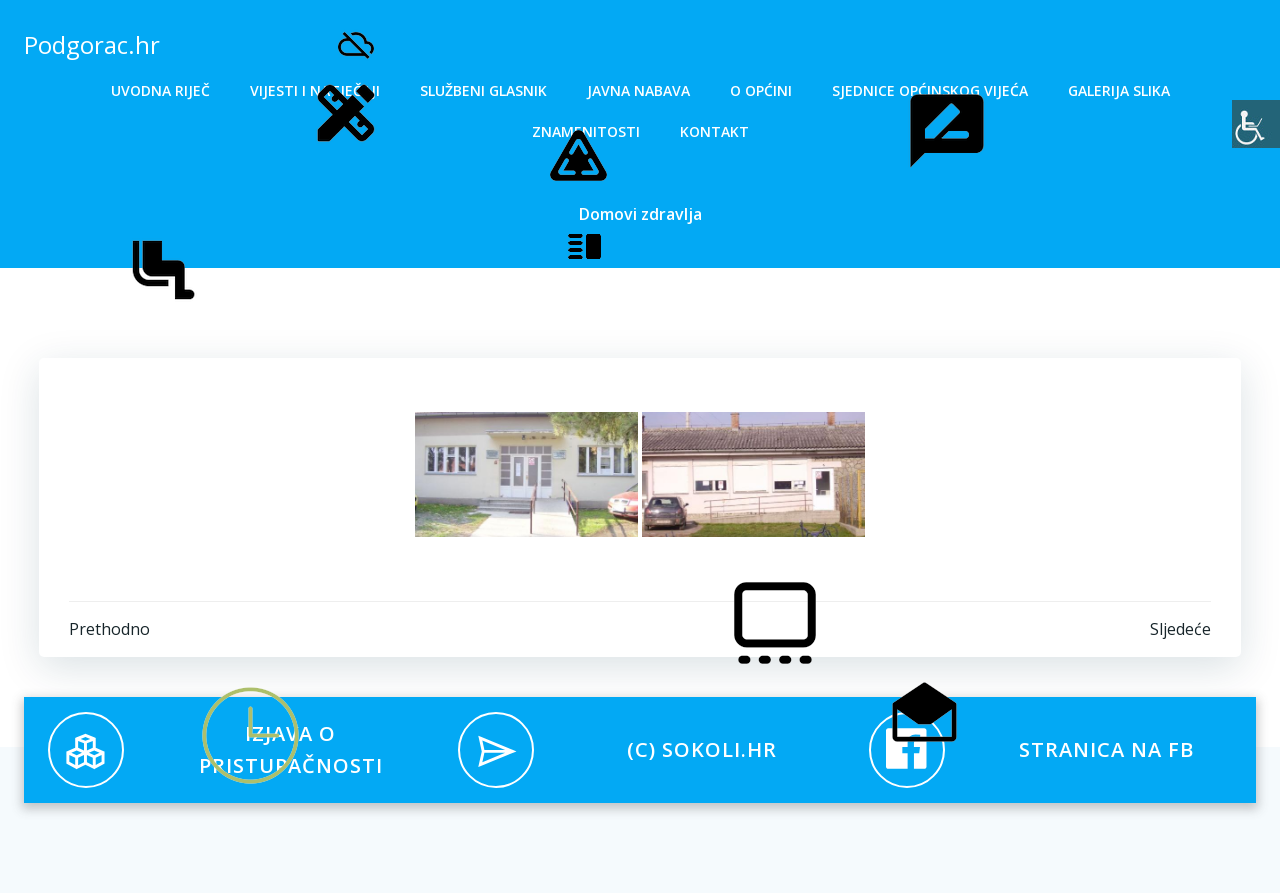  Describe the element at coordinates (346, 113) in the screenshot. I see `access design tools and services` at that location.